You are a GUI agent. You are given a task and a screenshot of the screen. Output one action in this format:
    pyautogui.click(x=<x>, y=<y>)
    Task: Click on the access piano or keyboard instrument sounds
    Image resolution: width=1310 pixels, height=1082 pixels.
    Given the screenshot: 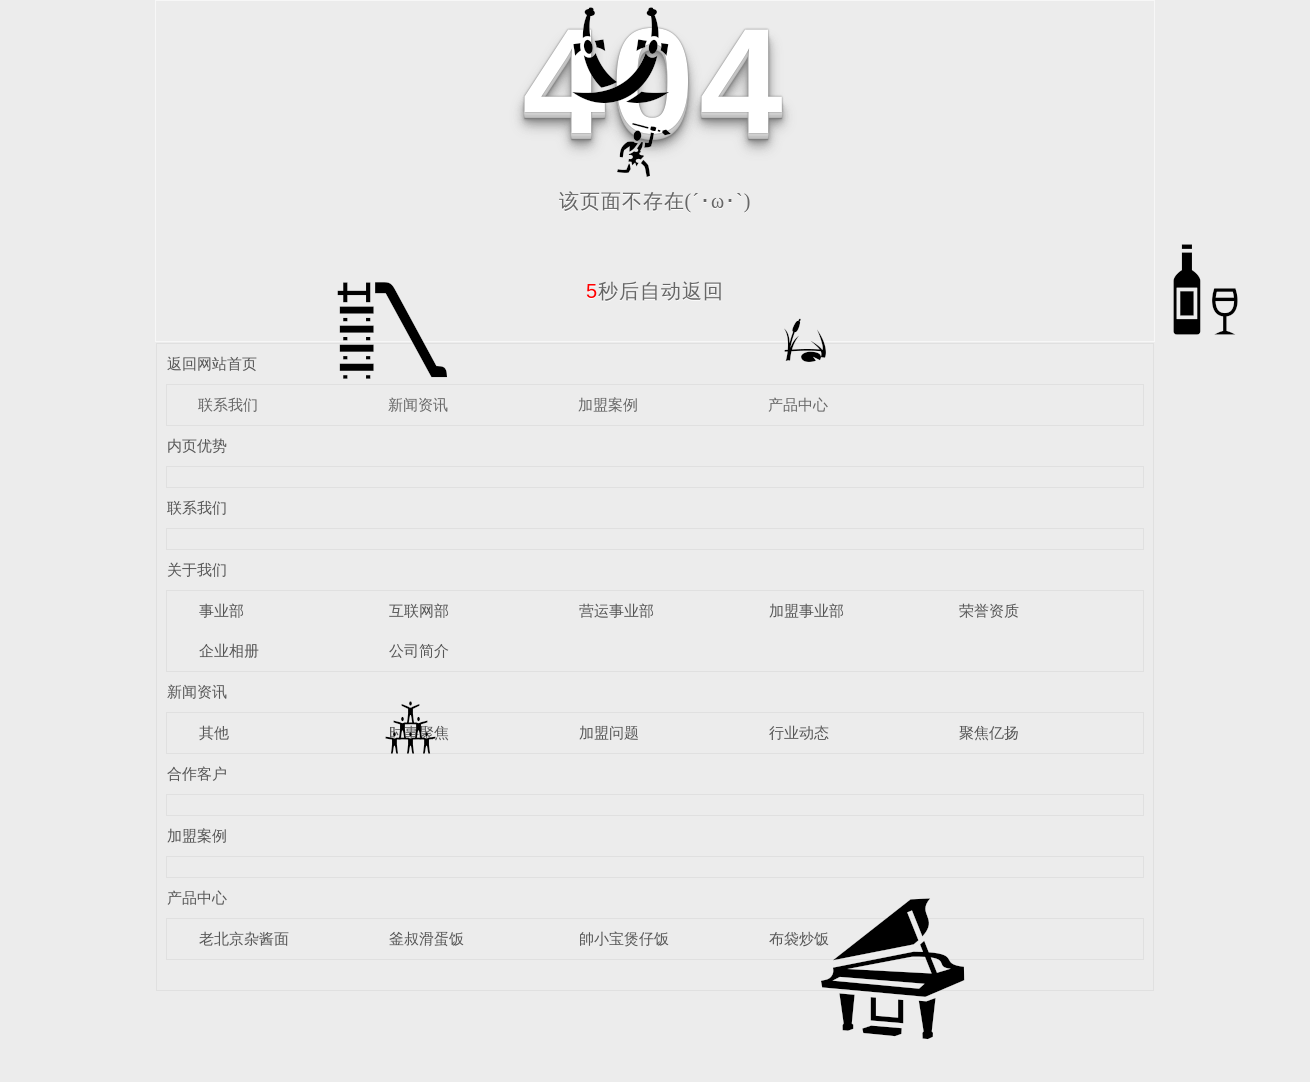 What is the action you would take?
    pyautogui.click(x=893, y=968)
    